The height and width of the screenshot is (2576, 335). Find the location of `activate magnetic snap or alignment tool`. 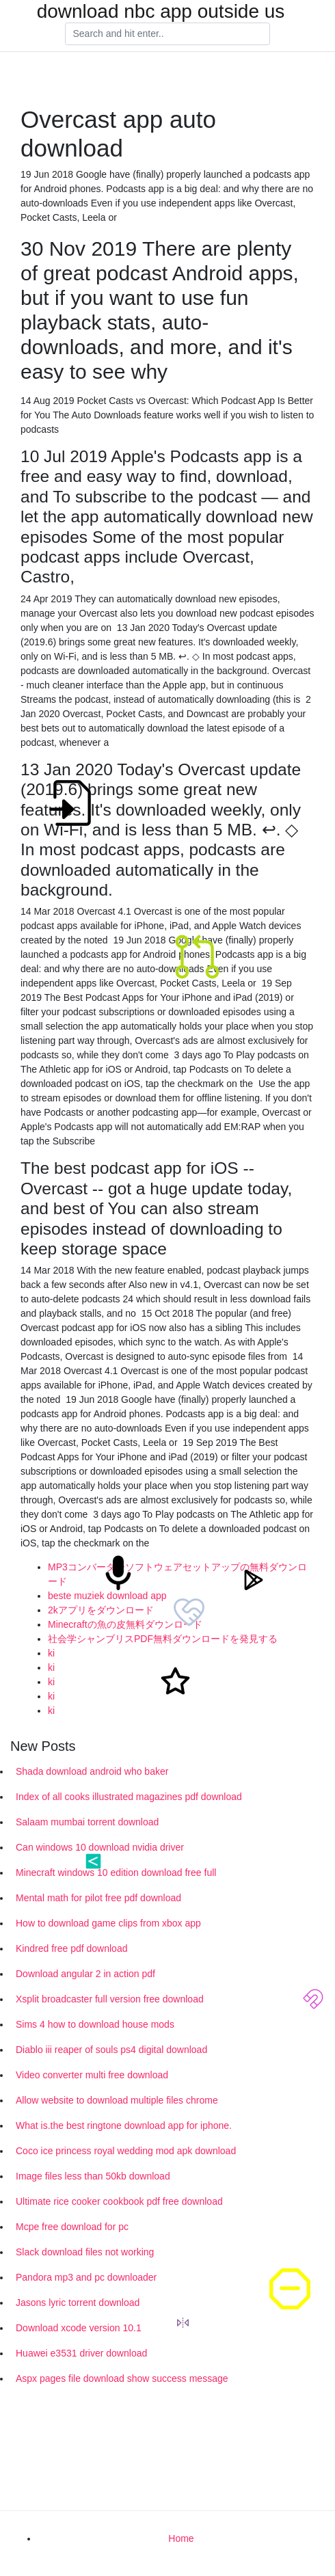

activate magnetic snap or alignment tool is located at coordinates (313, 1998).